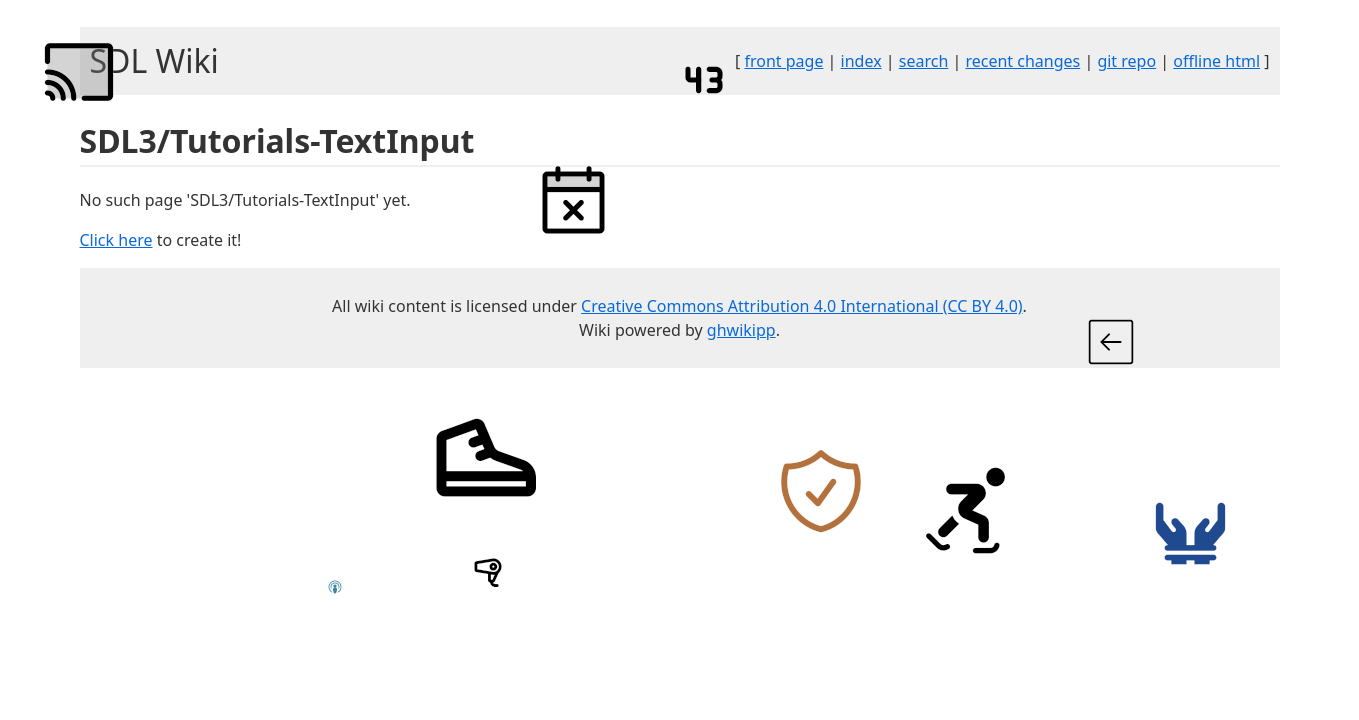 This screenshot has height=720, width=1359. Describe the element at coordinates (79, 72) in the screenshot. I see `cast your screen to another device` at that location.